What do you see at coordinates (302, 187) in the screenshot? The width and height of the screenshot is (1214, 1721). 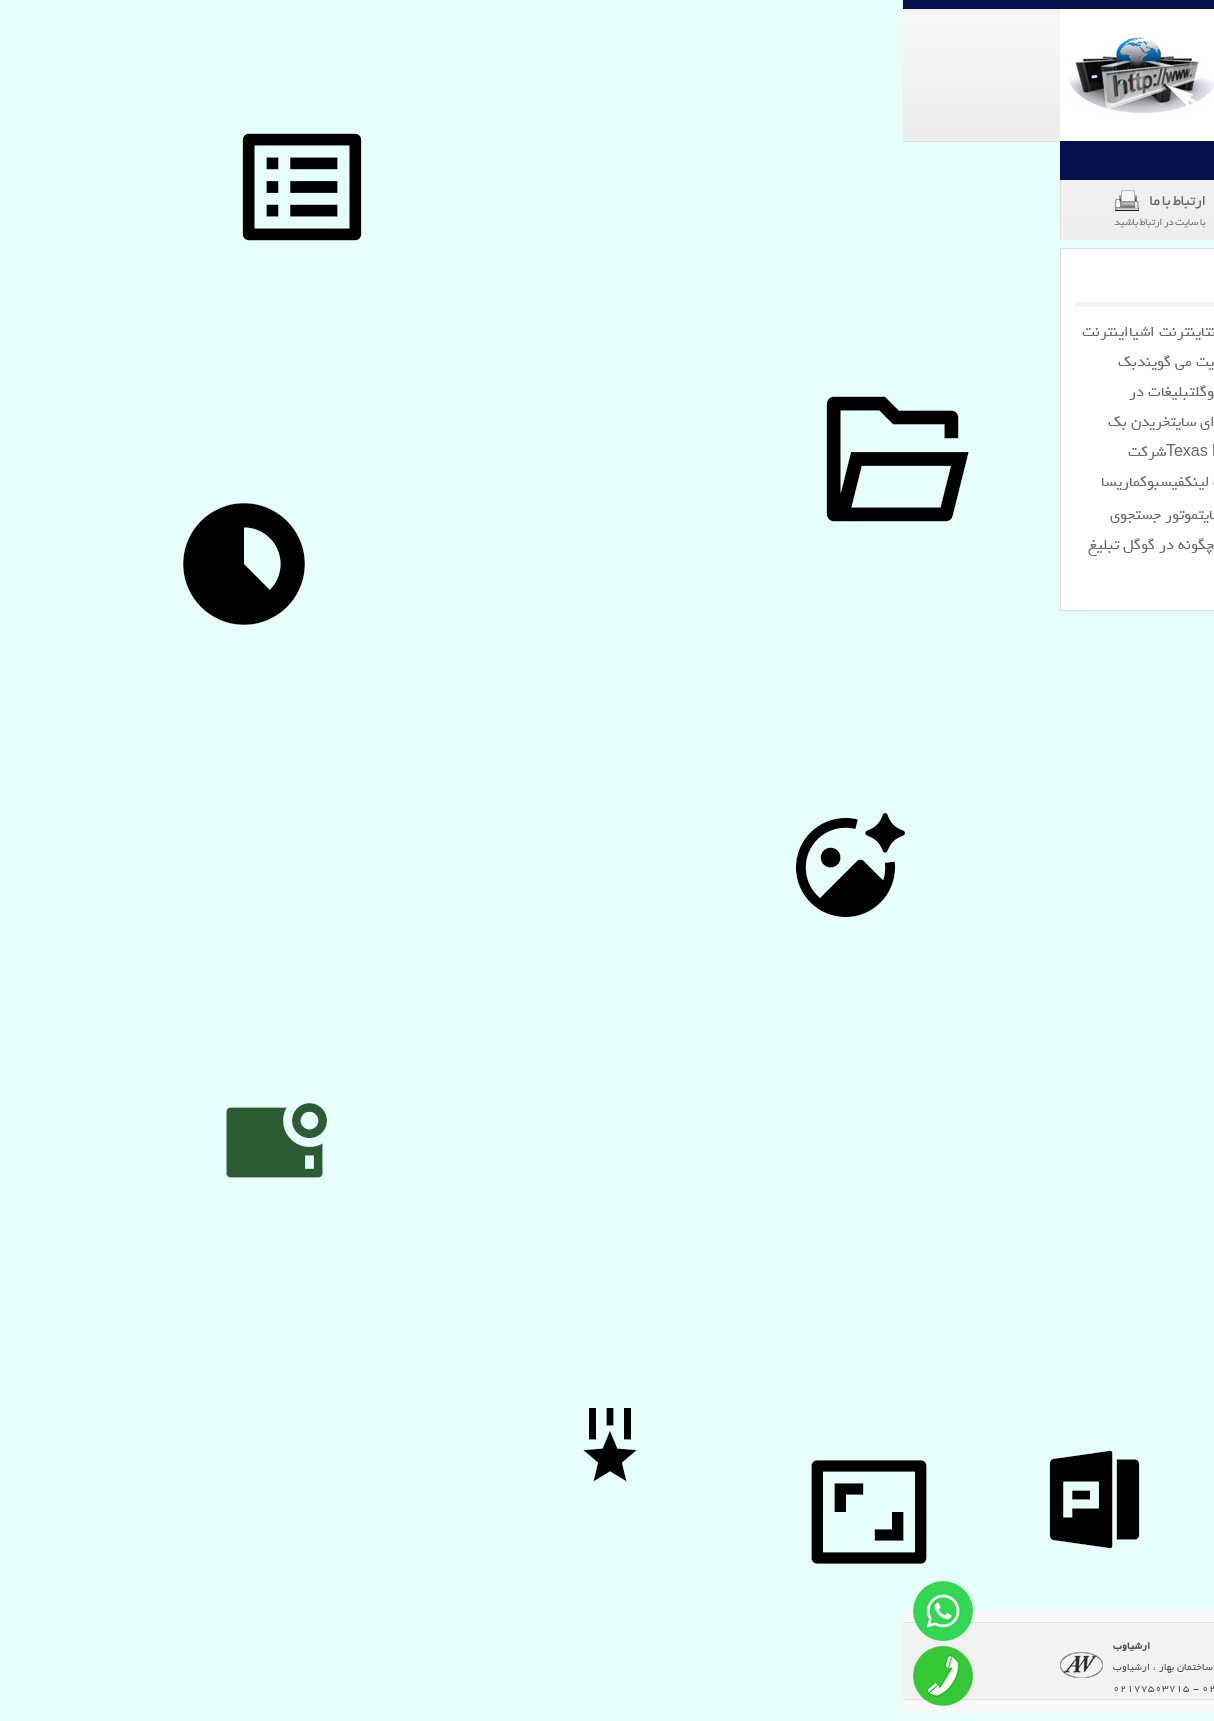 I see `switch to list view` at bounding box center [302, 187].